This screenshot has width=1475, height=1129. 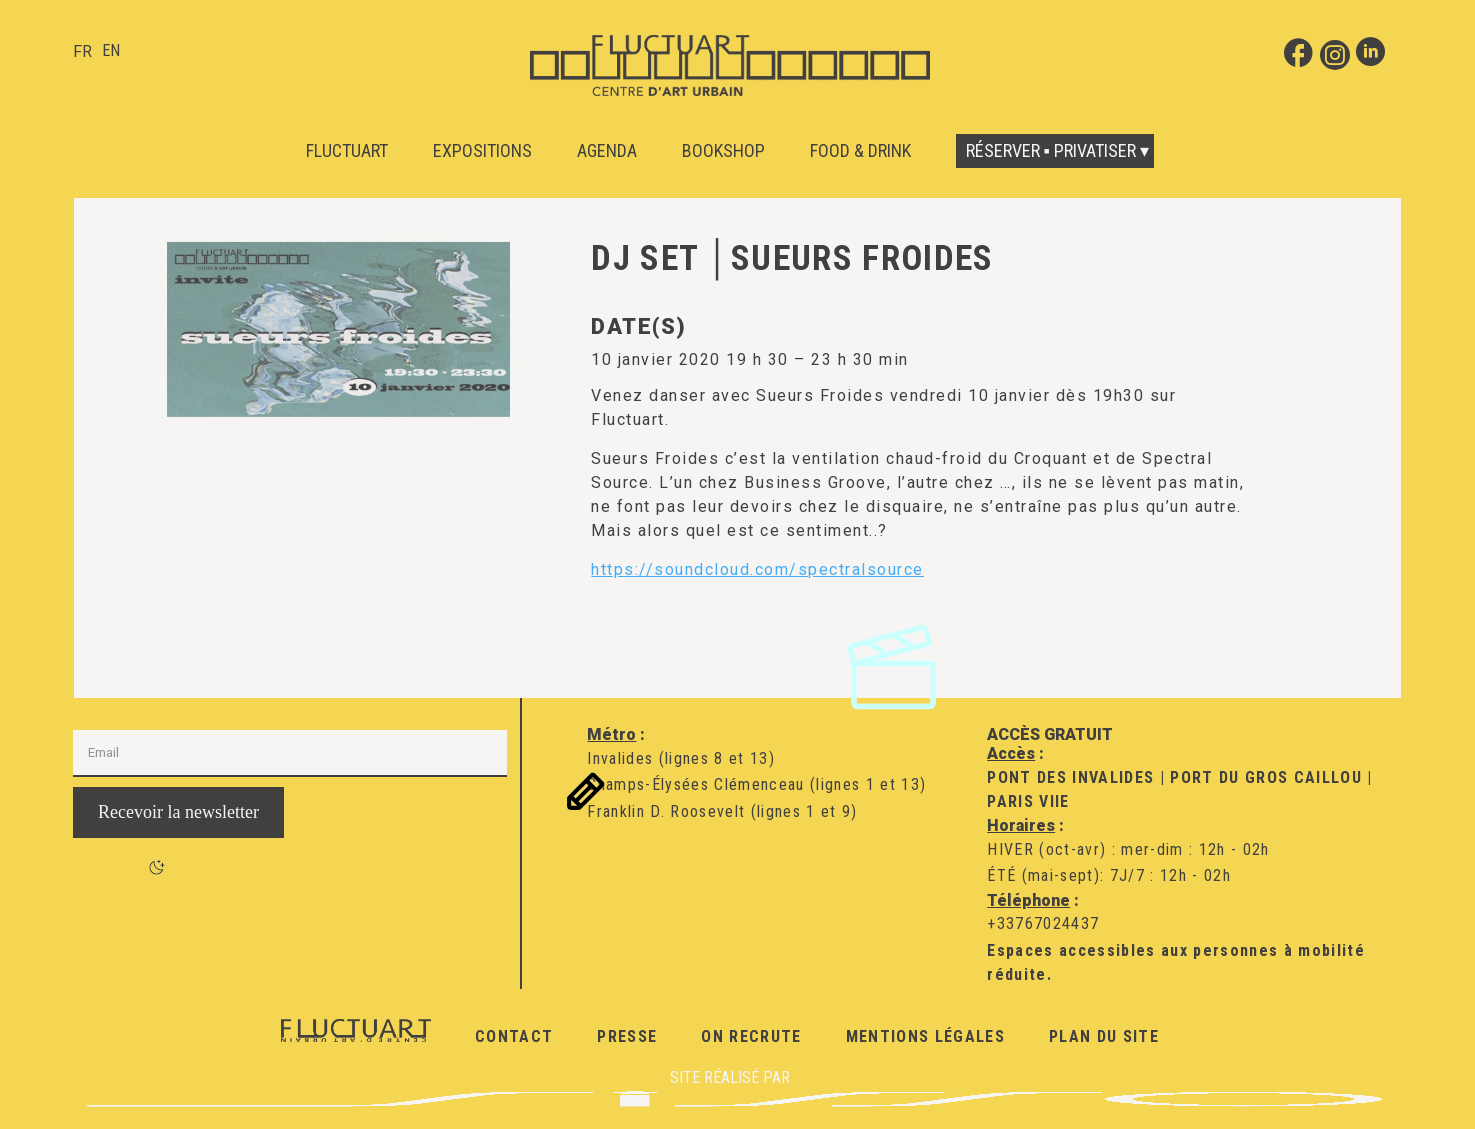 What do you see at coordinates (156, 867) in the screenshot?
I see `toggle dark mode or night theme` at bounding box center [156, 867].